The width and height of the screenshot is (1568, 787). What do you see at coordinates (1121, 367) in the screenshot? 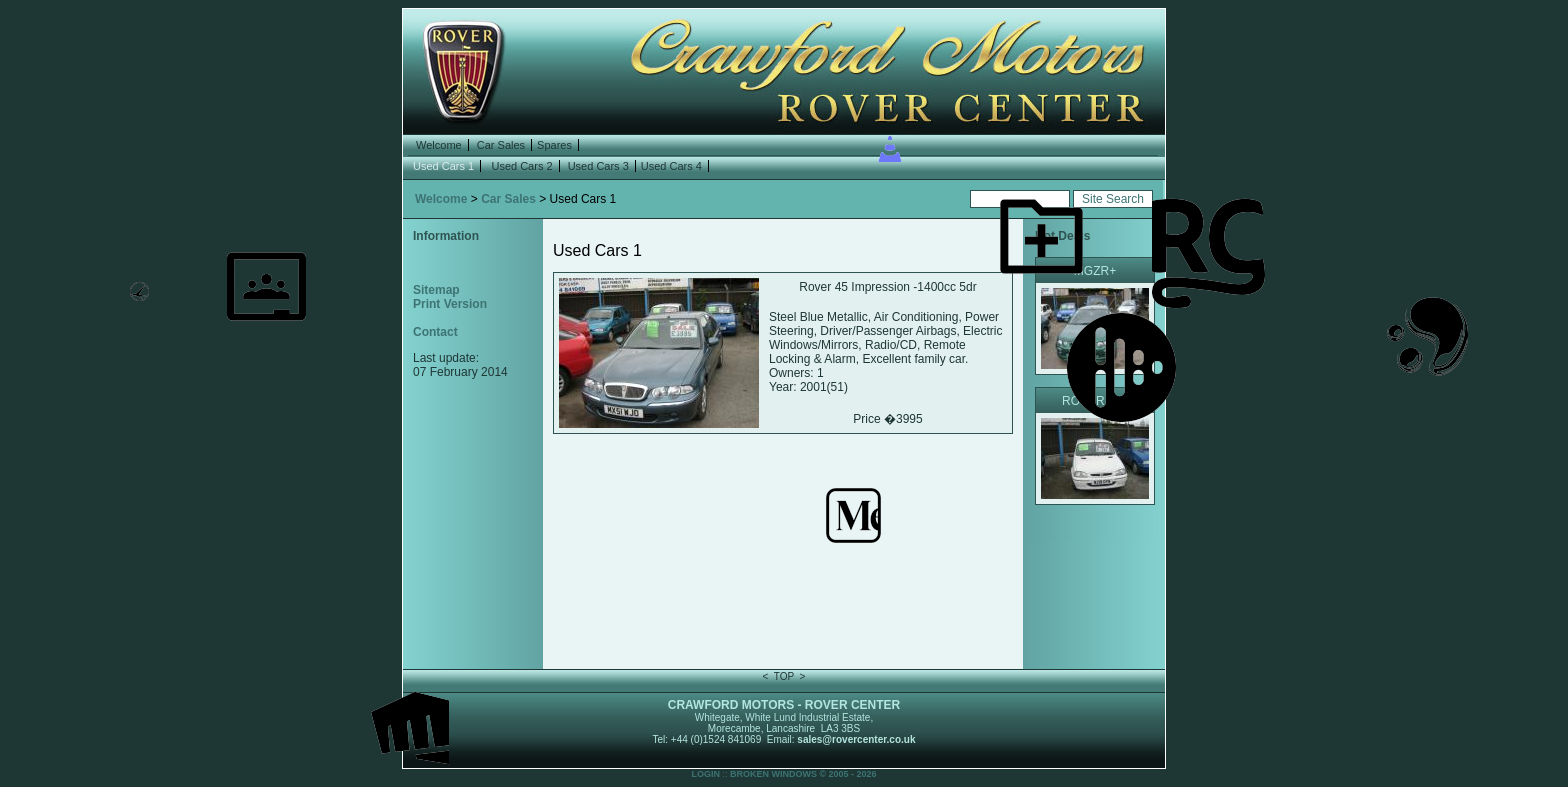
I see `open audioboom podcast platform` at bounding box center [1121, 367].